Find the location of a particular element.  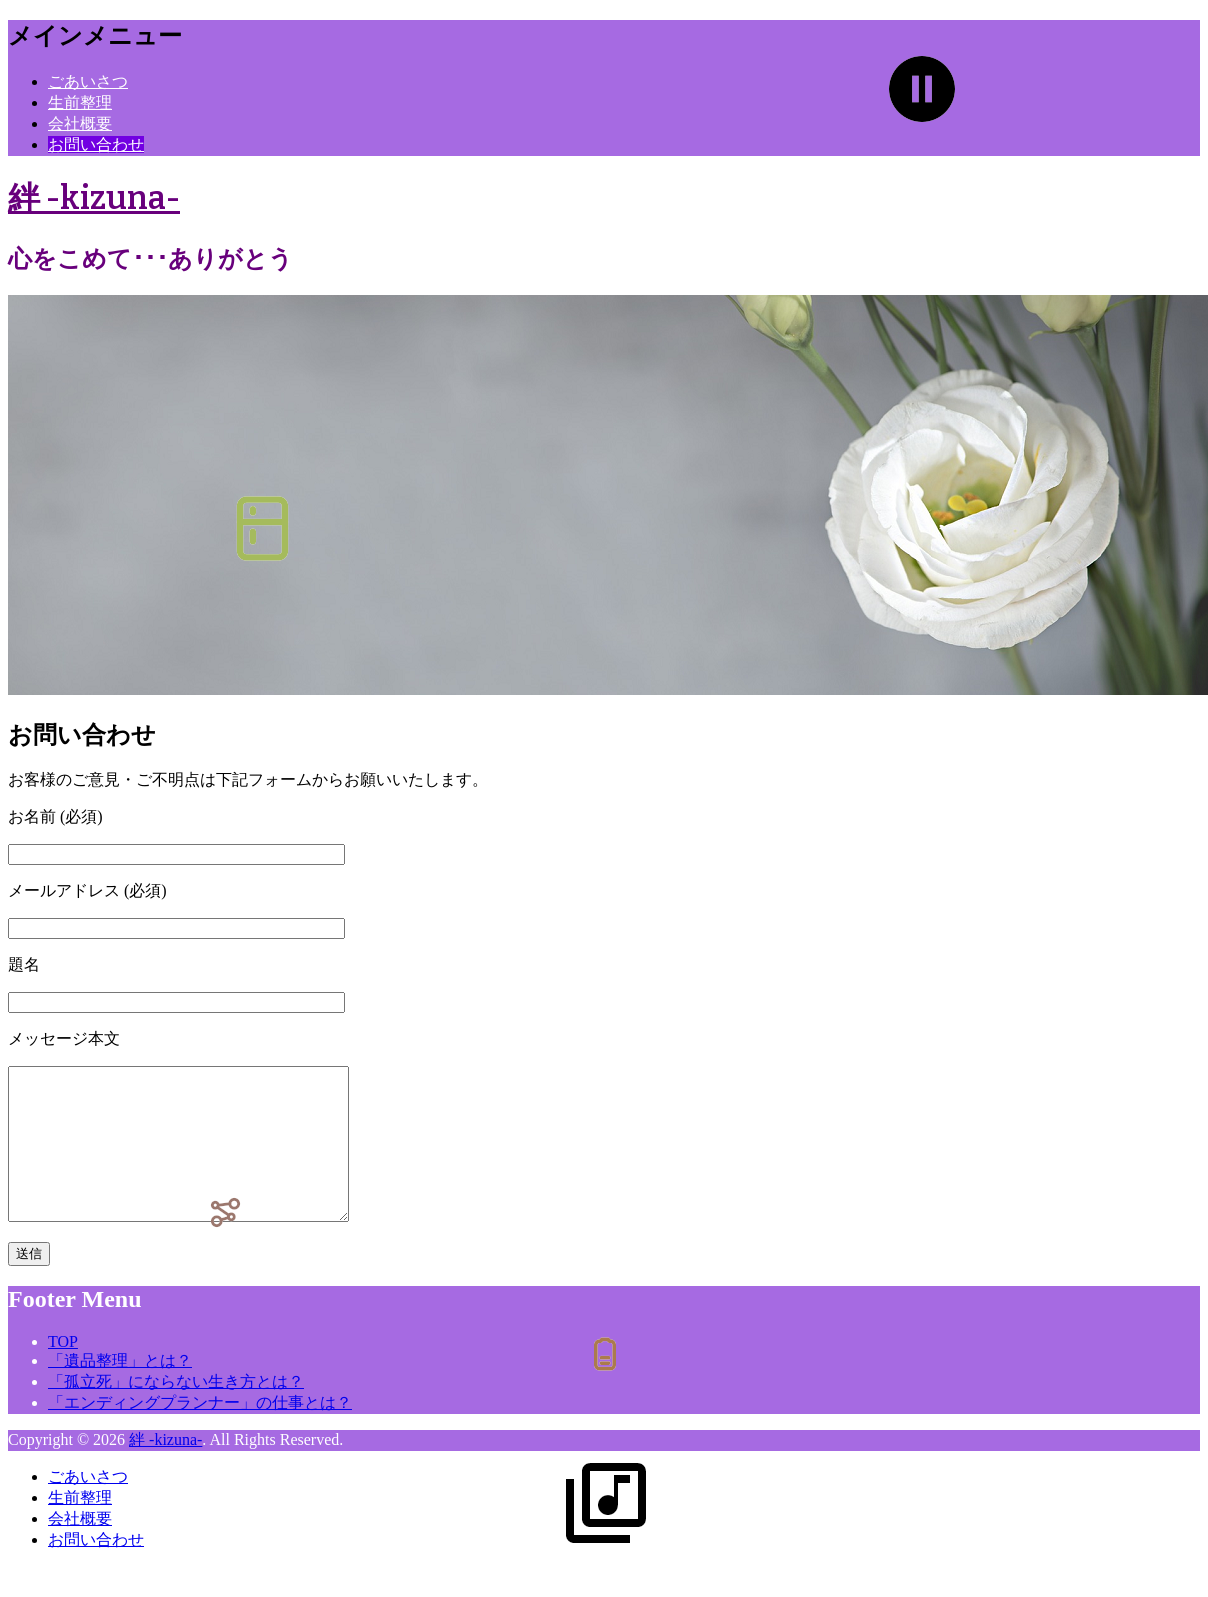

access your music library is located at coordinates (606, 1503).